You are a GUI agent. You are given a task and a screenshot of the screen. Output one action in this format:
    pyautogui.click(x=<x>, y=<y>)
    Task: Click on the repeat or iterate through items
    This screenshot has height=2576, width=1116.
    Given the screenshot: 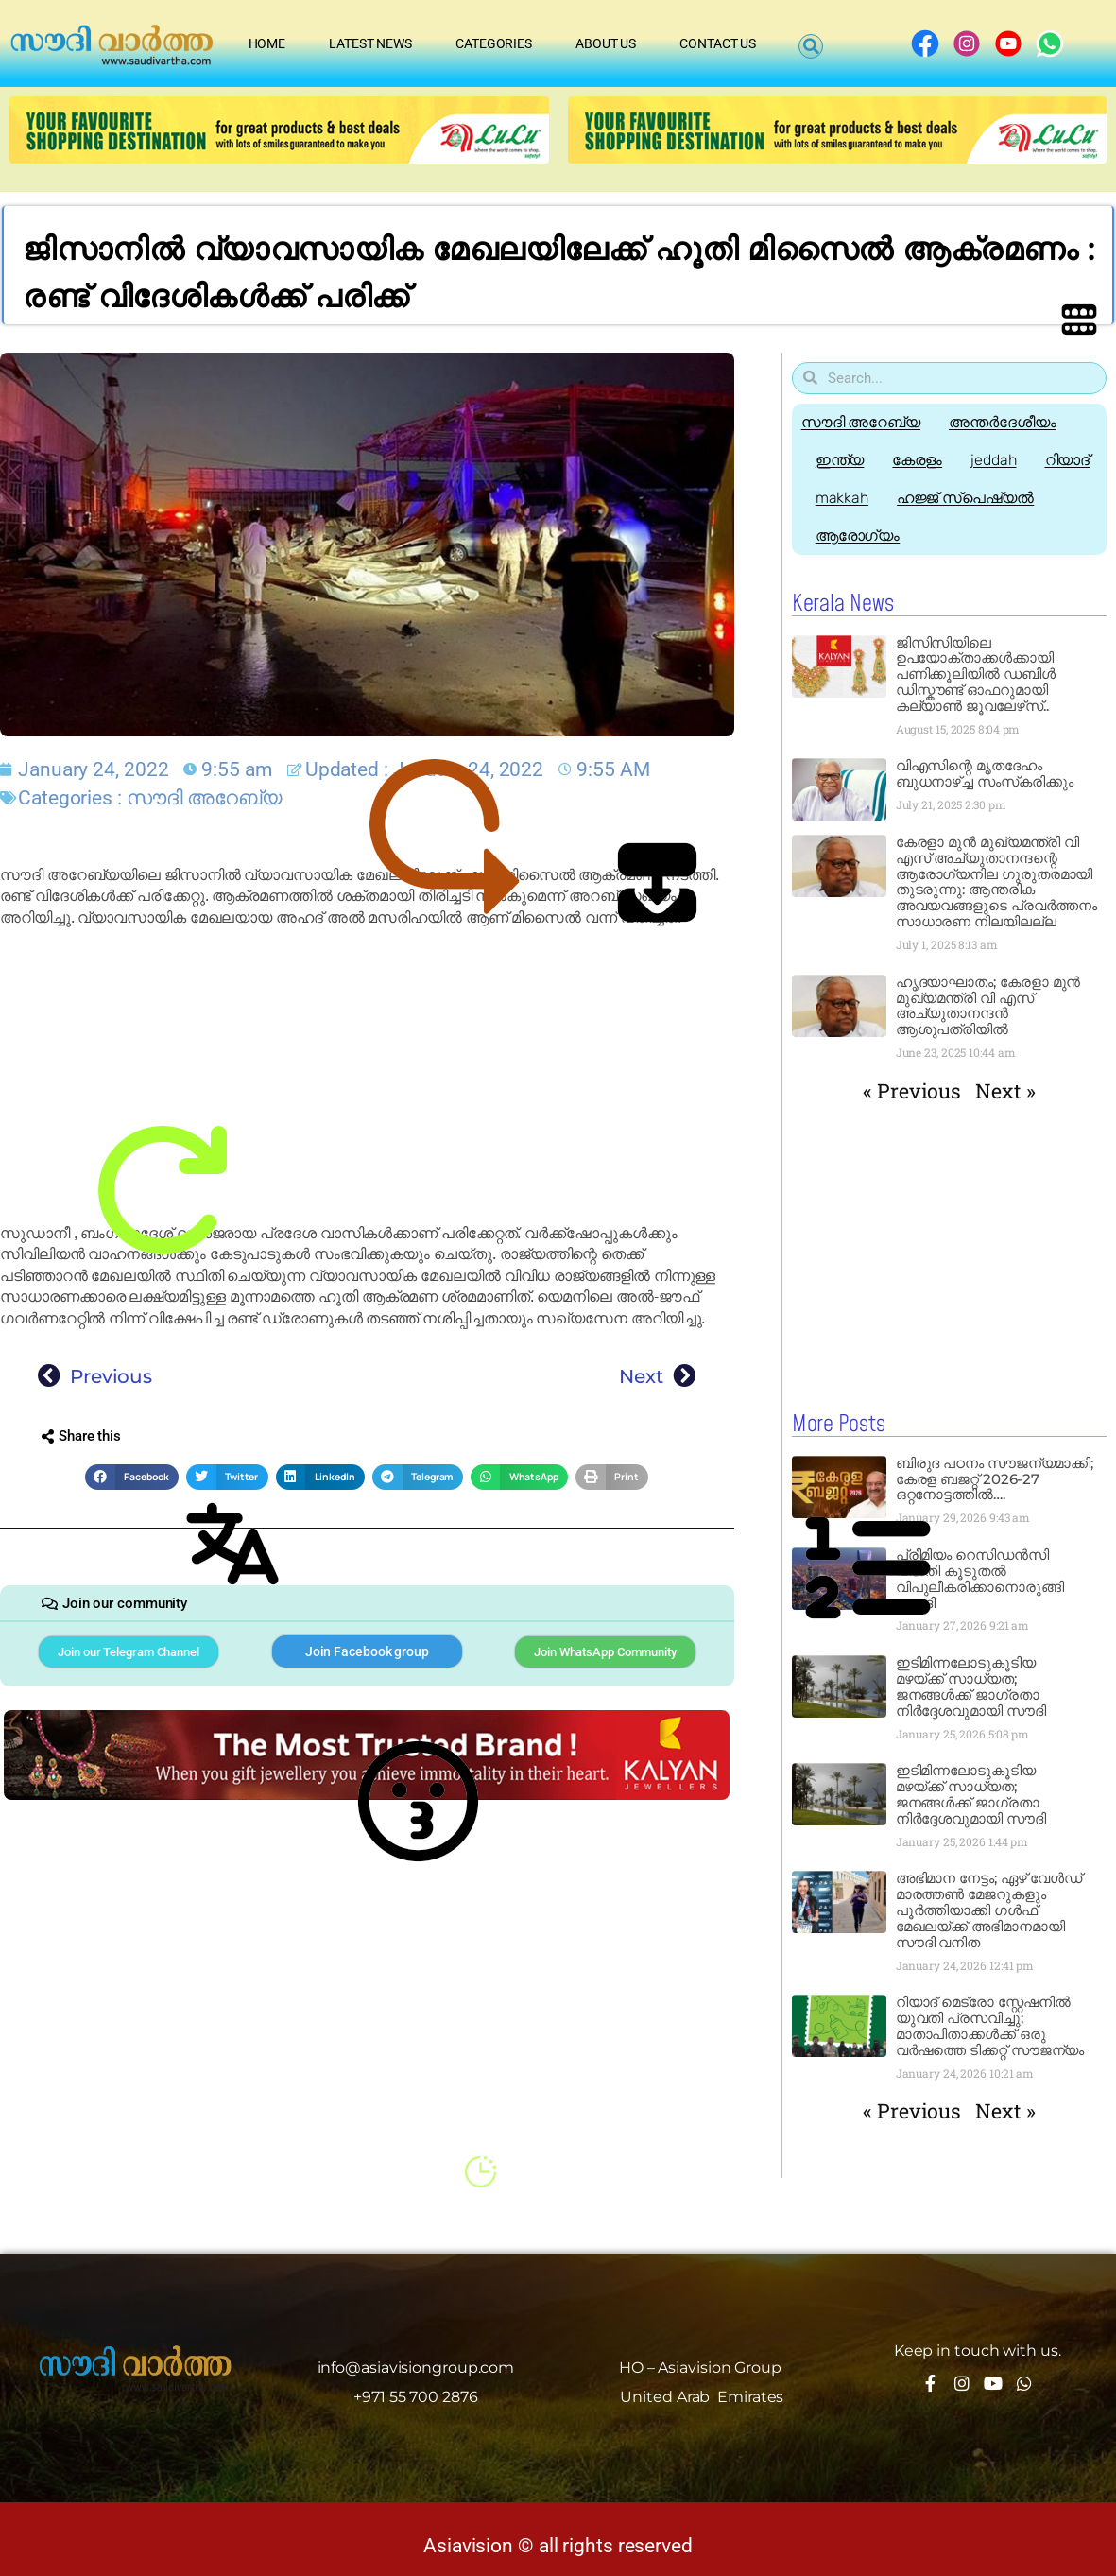 What is the action you would take?
    pyautogui.click(x=442, y=832)
    